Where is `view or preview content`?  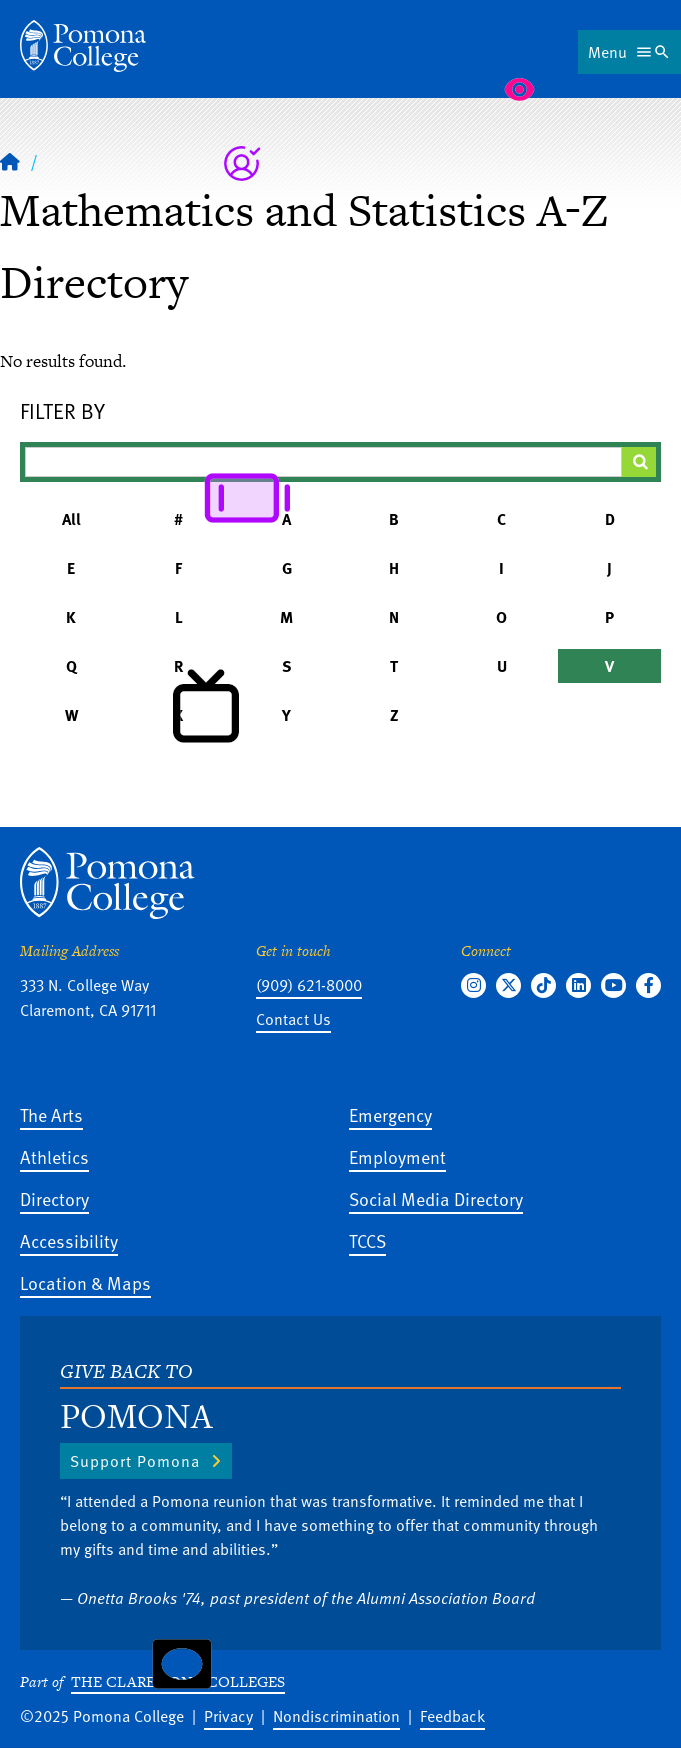
view or preview content is located at coordinates (519, 89).